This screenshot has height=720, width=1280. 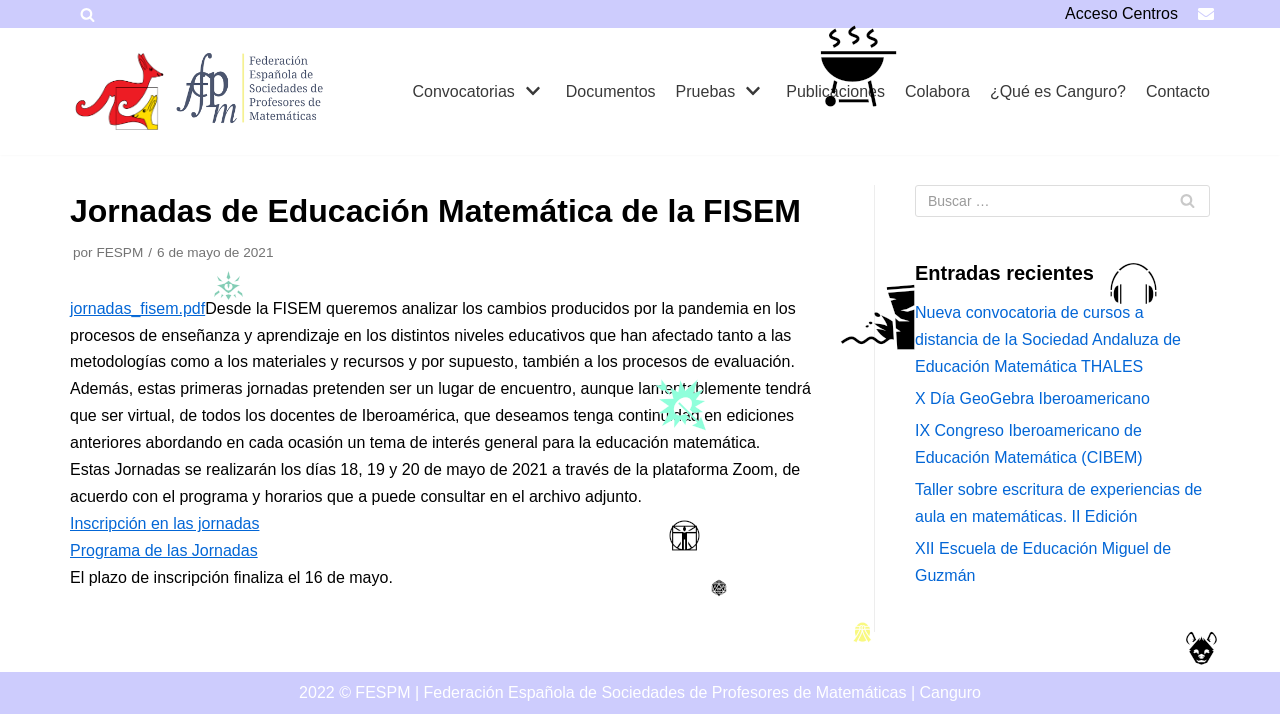 I want to click on equip a headband accessory for your character, so click(x=862, y=632).